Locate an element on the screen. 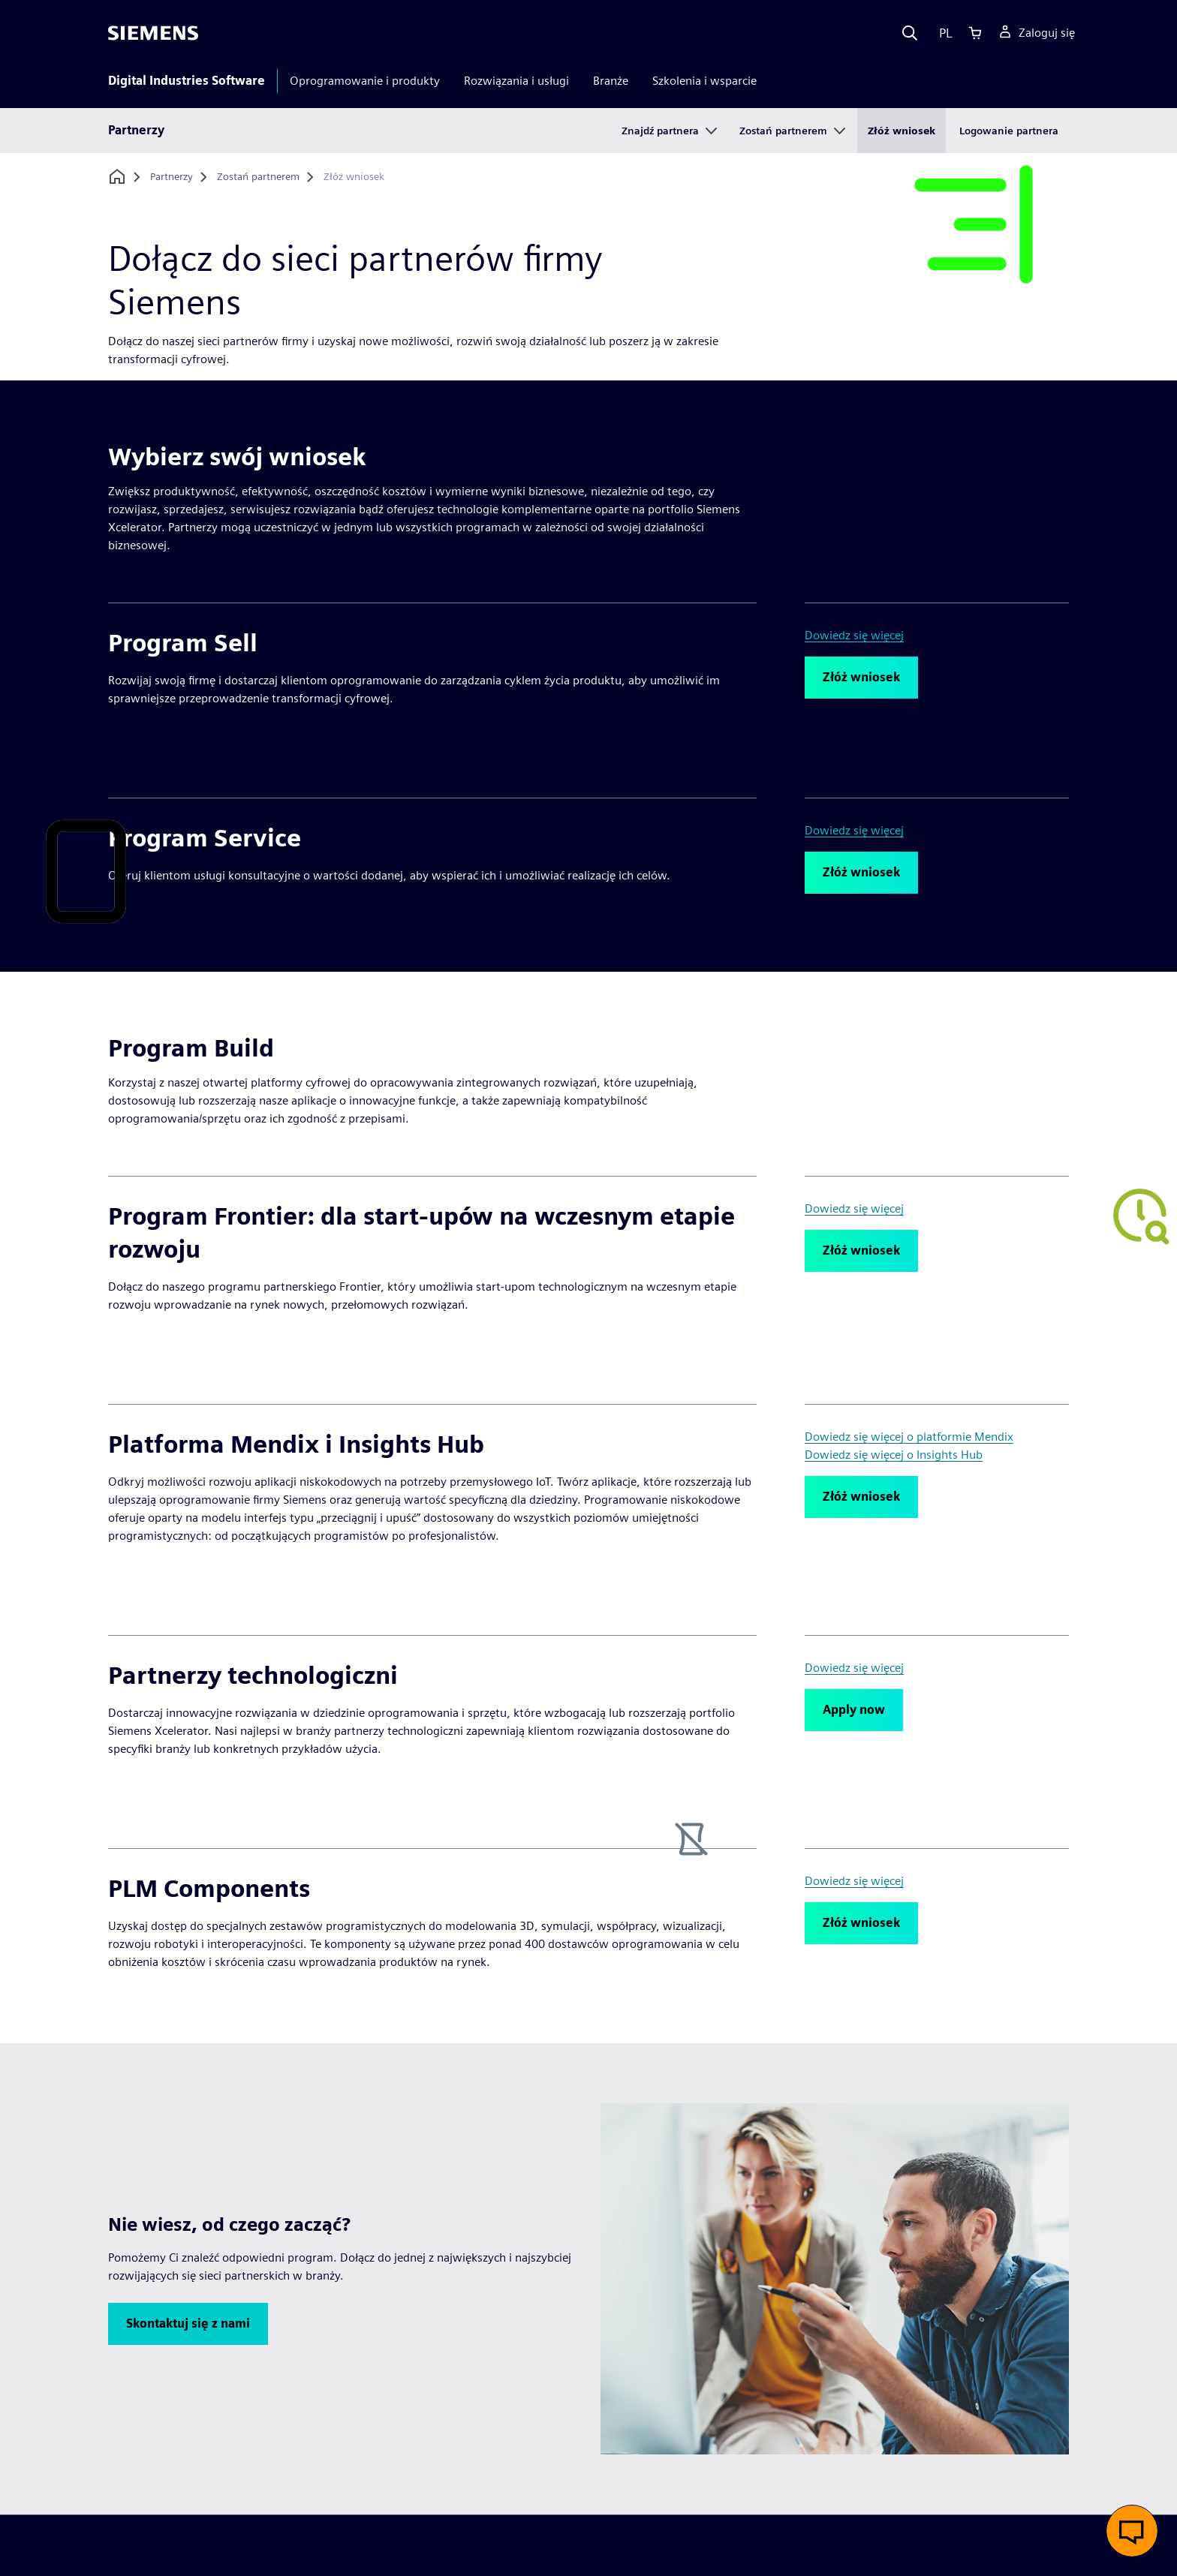  search through time history or logs is located at coordinates (1139, 1215).